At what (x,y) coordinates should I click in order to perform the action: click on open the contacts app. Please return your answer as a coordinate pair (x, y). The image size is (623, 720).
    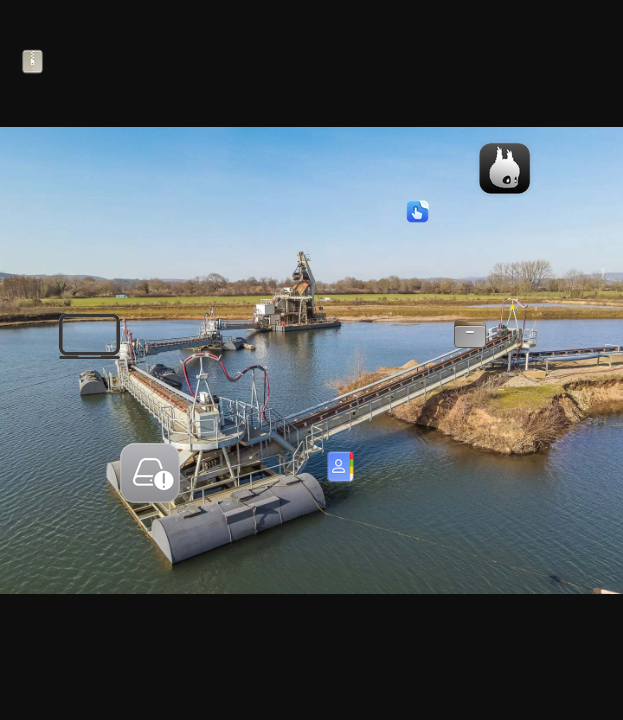
    Looking at the image, I should click on (340, 466).